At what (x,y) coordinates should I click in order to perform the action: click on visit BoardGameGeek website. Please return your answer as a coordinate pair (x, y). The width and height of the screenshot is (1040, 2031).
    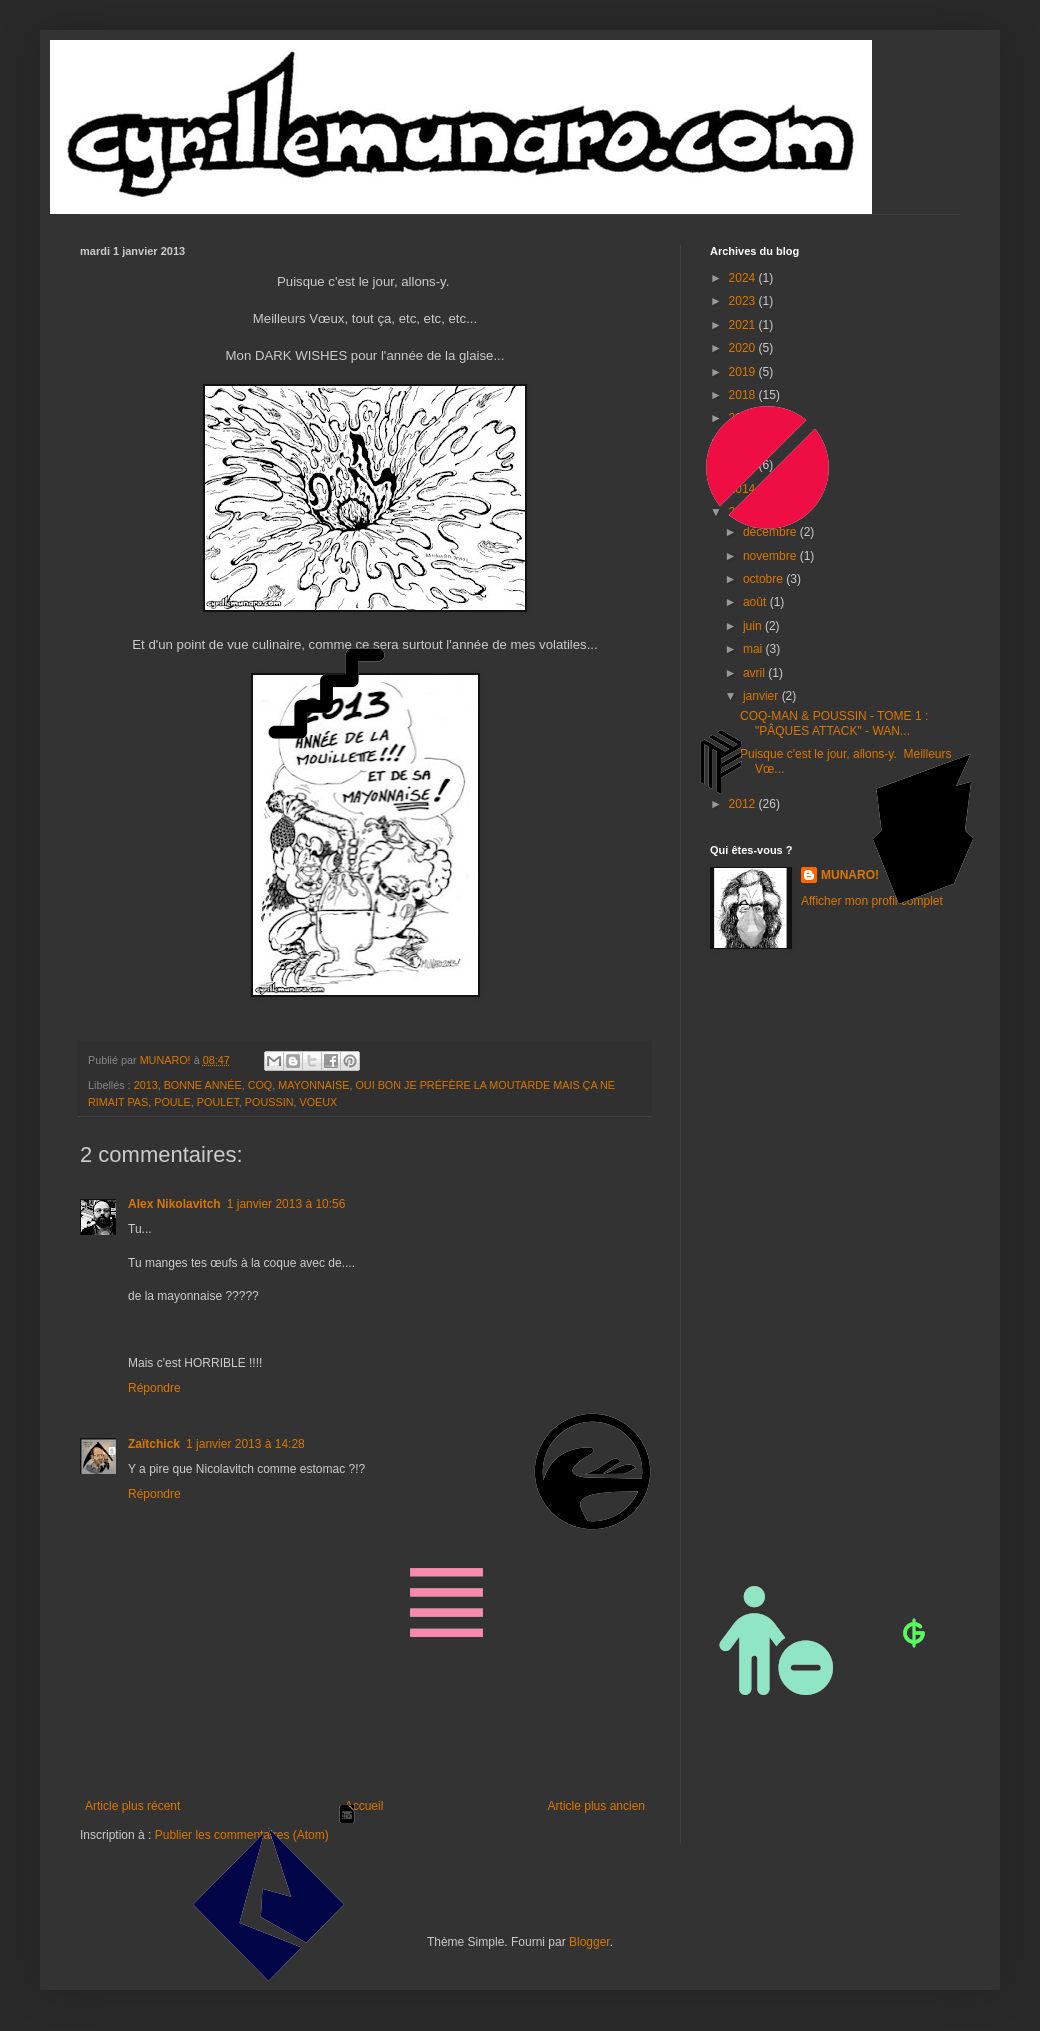
    Looking at the image, I should click on (923, 829).